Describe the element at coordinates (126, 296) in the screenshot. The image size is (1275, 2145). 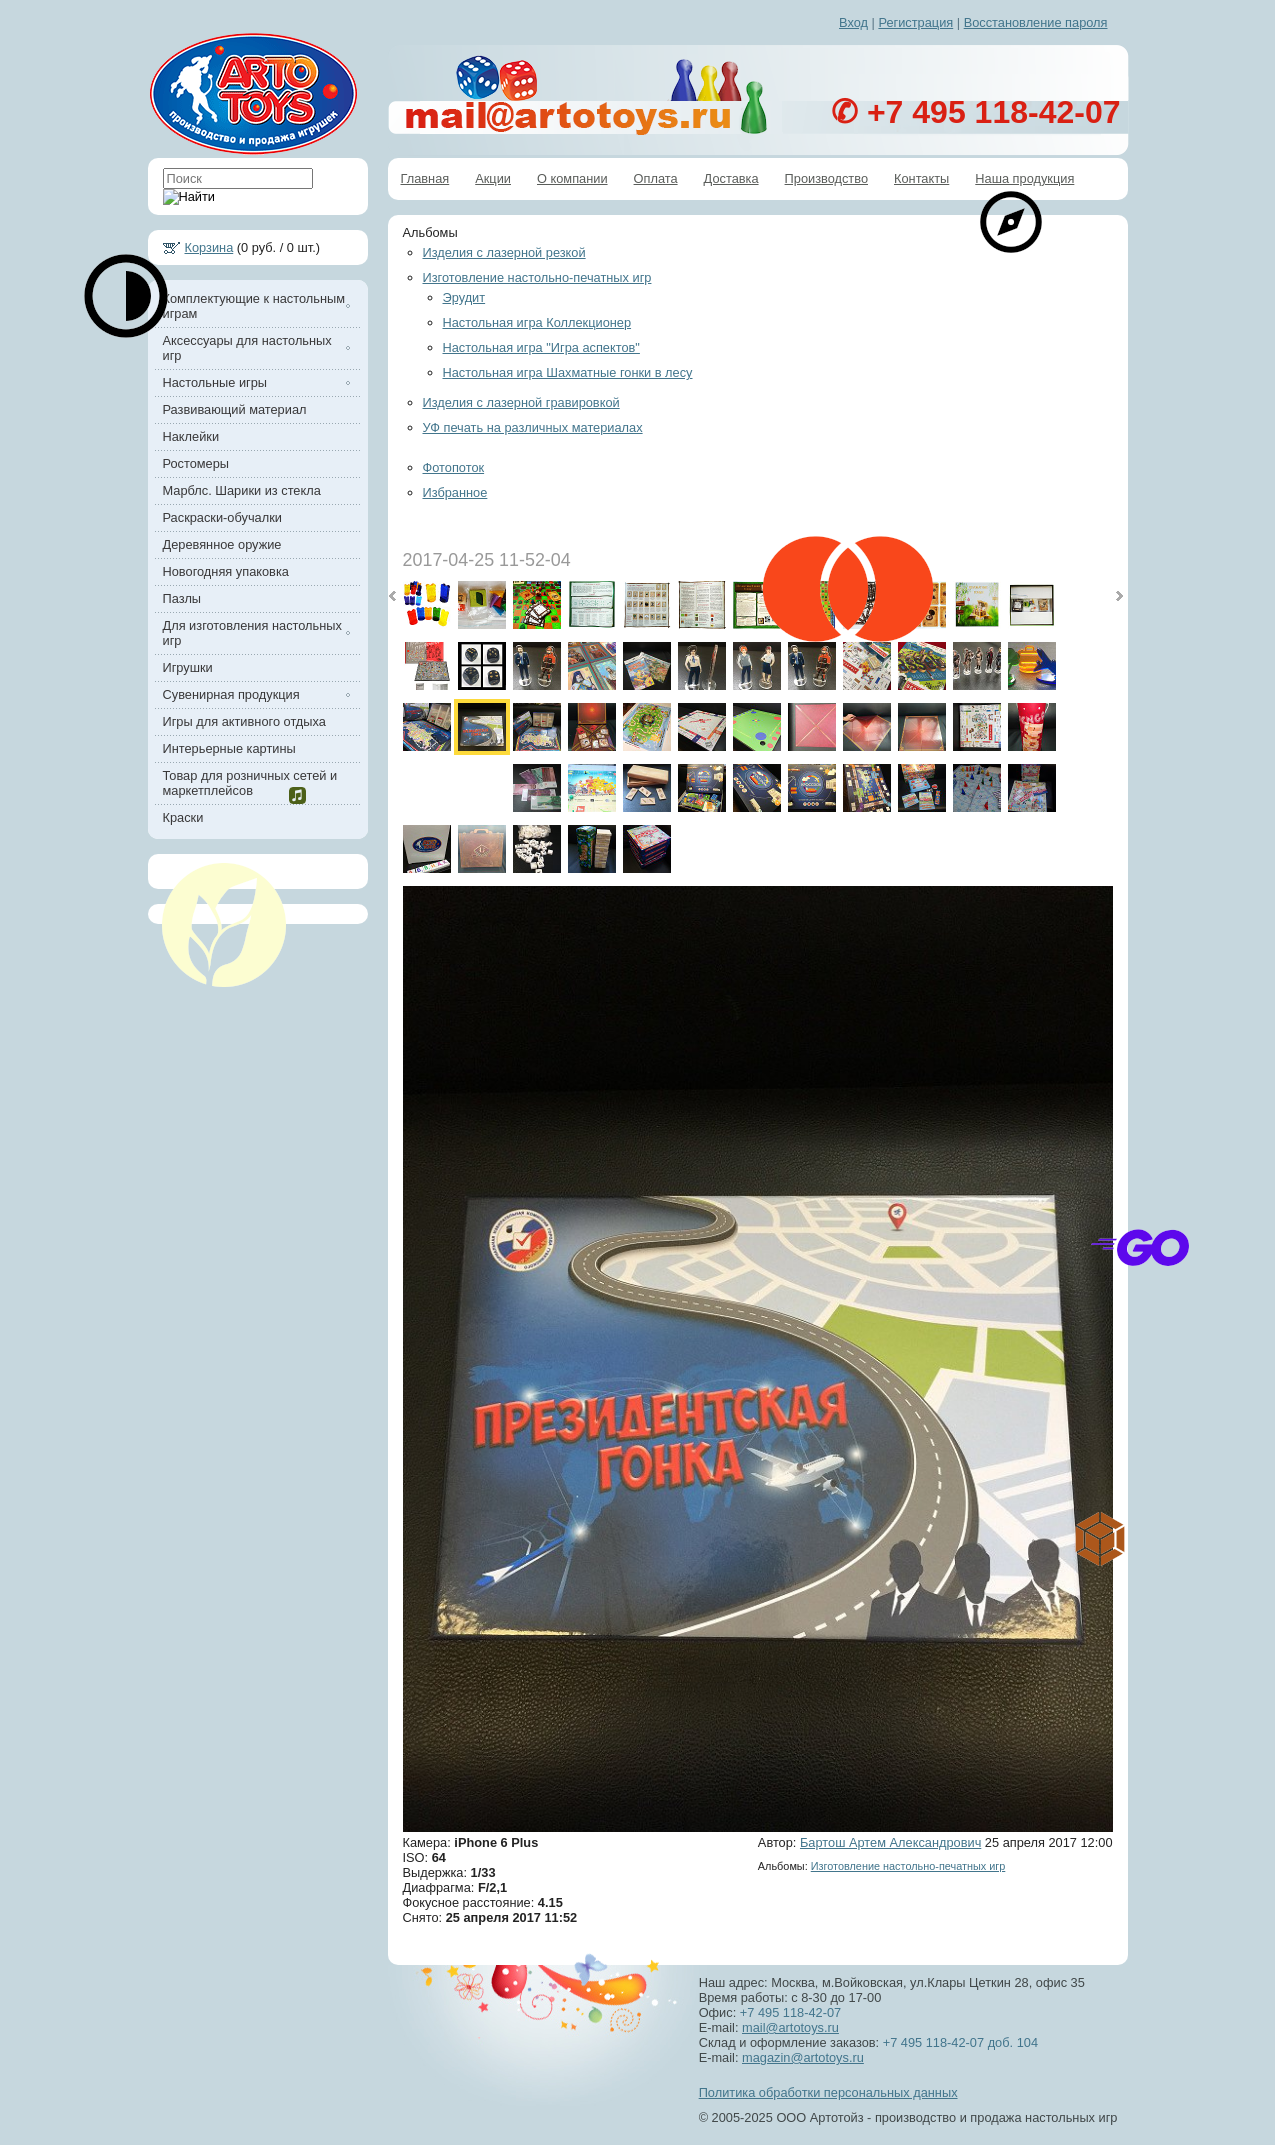
I see `adjust display contrast settings` at that location.